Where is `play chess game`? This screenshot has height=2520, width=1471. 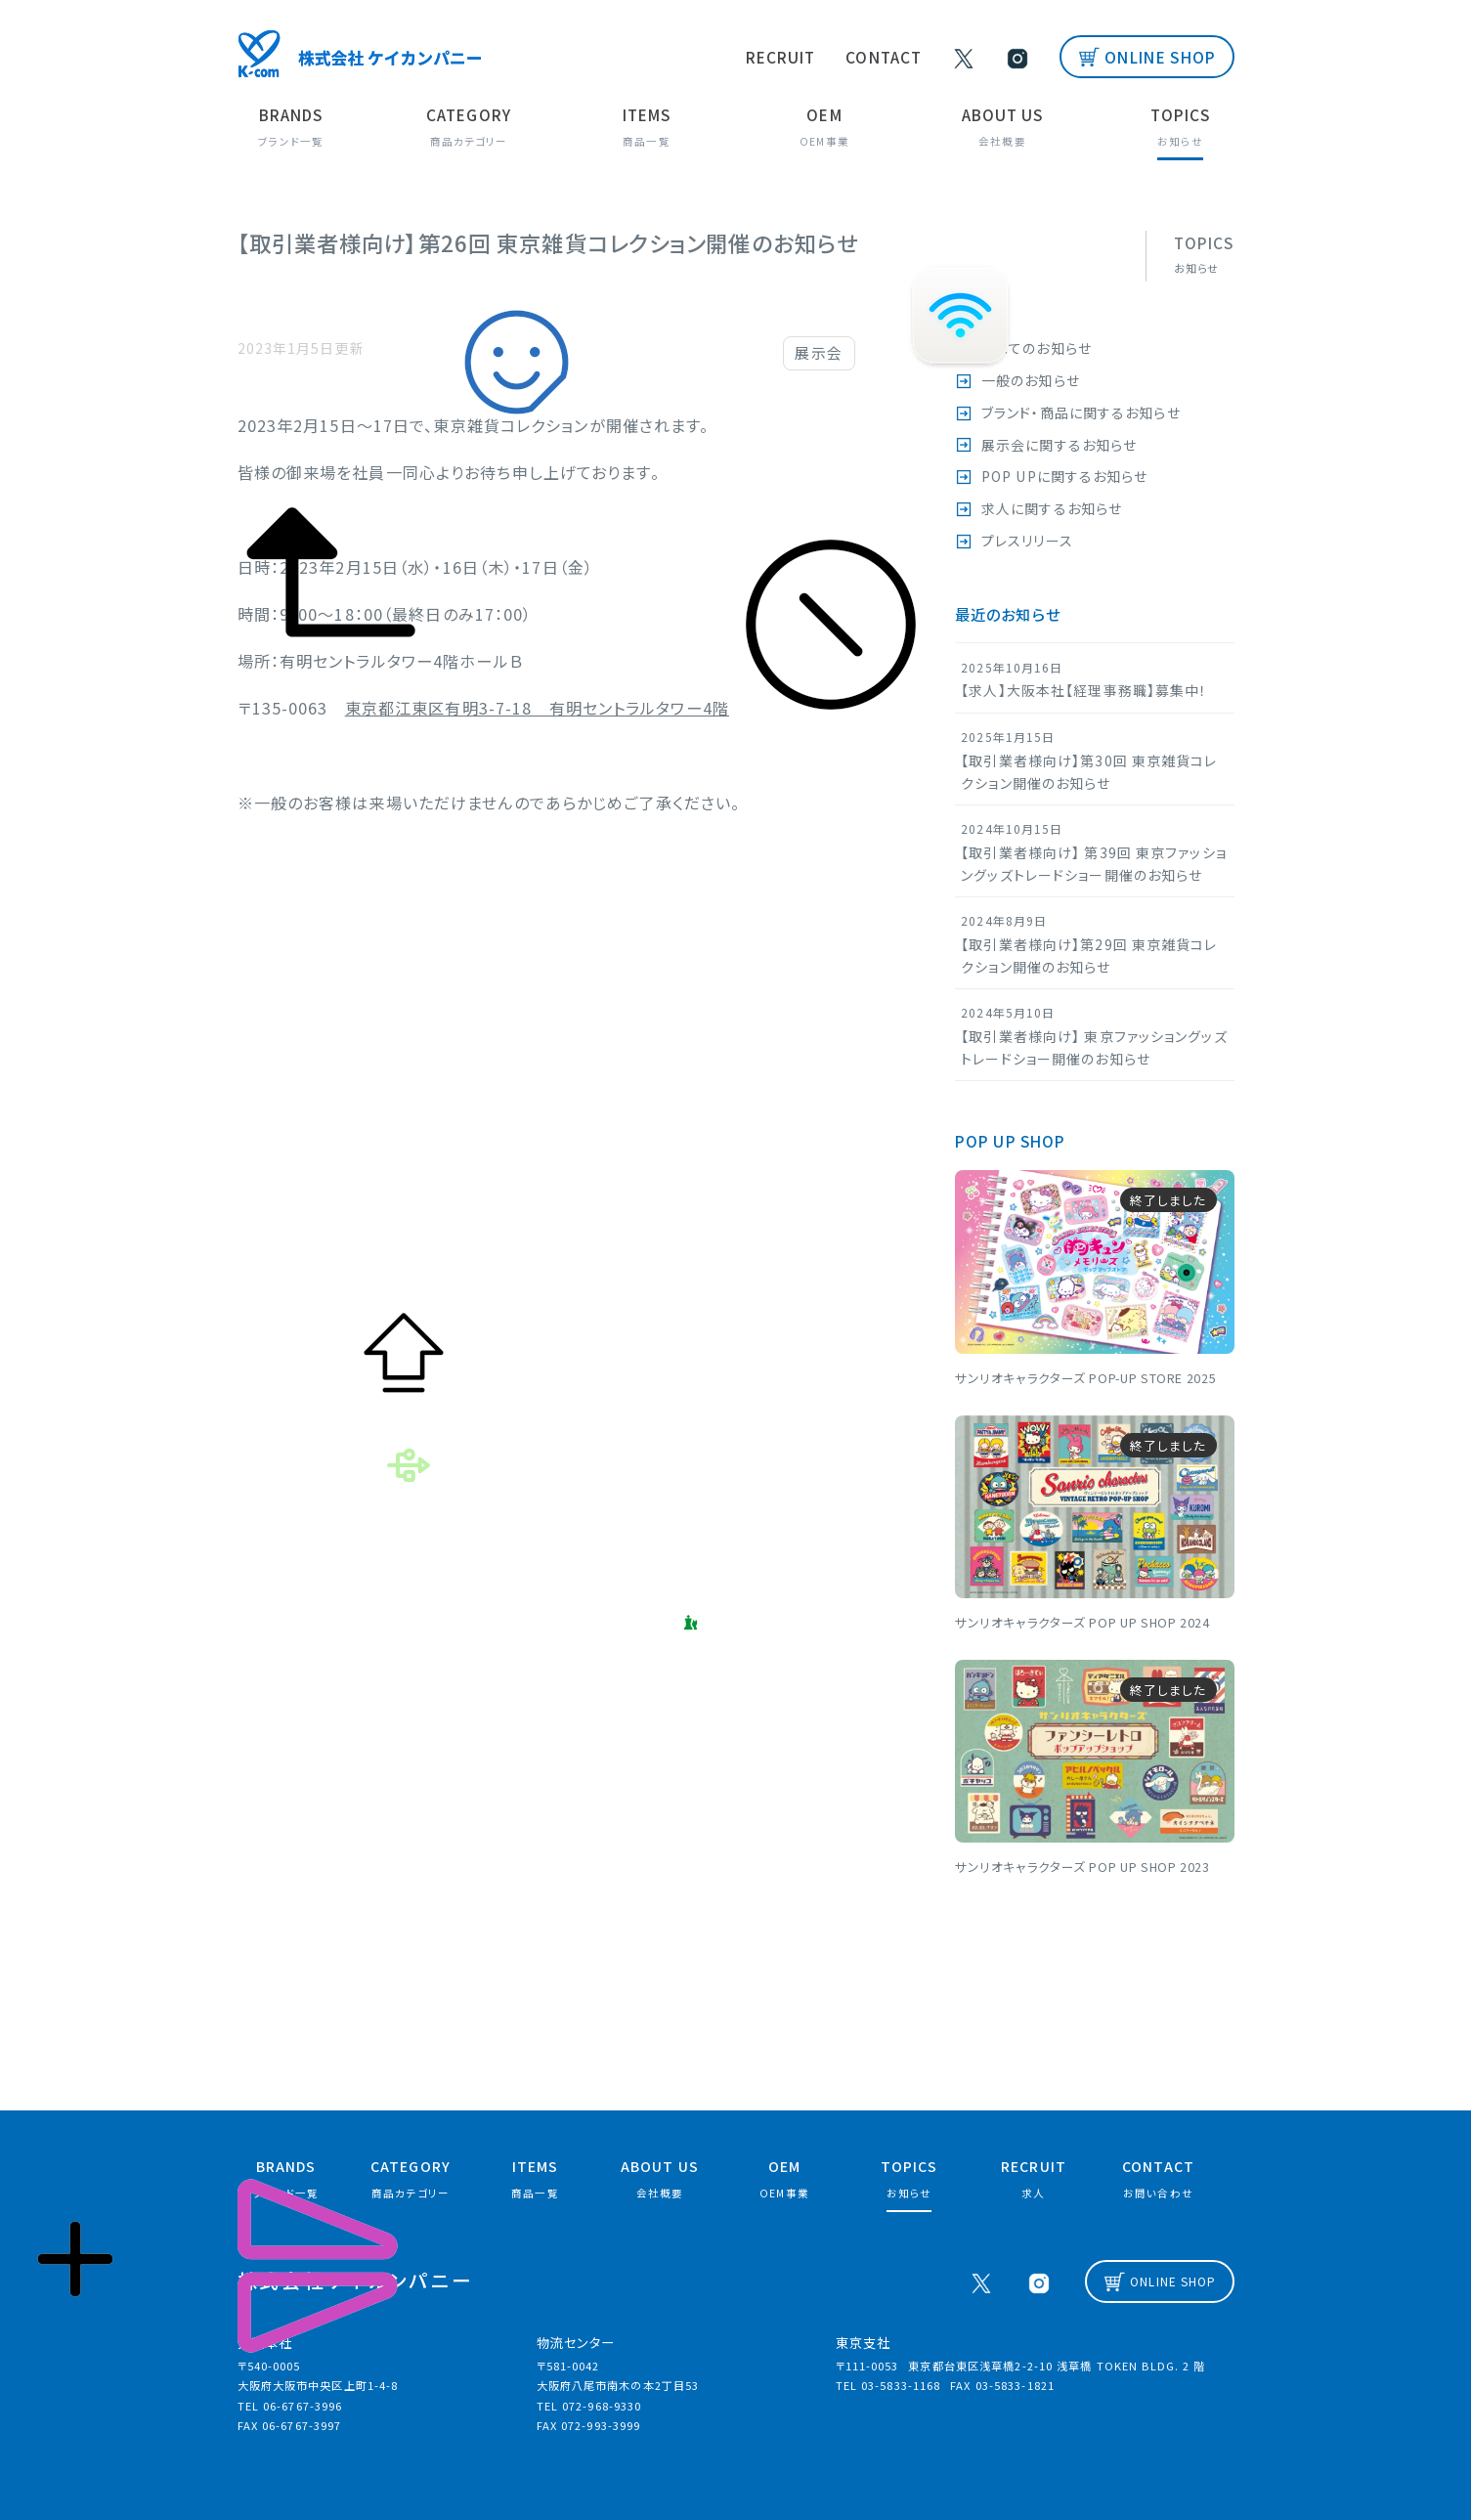 play chess game is located at coordinates (690, 1623).